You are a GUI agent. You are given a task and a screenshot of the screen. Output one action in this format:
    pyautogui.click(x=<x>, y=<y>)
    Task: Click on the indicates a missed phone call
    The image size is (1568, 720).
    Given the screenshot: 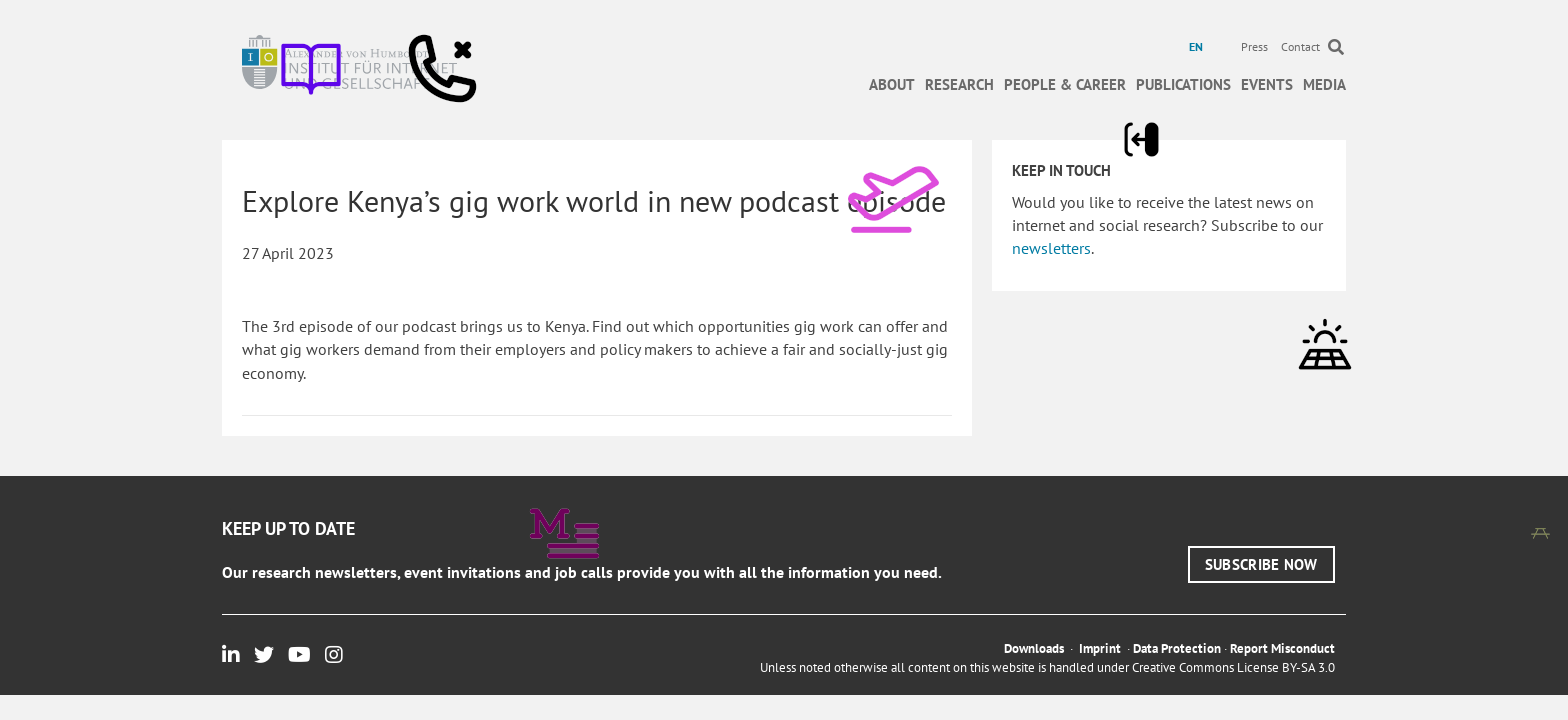 What is the action you would take?
    pyautogui.click(x=442, y=68)
    